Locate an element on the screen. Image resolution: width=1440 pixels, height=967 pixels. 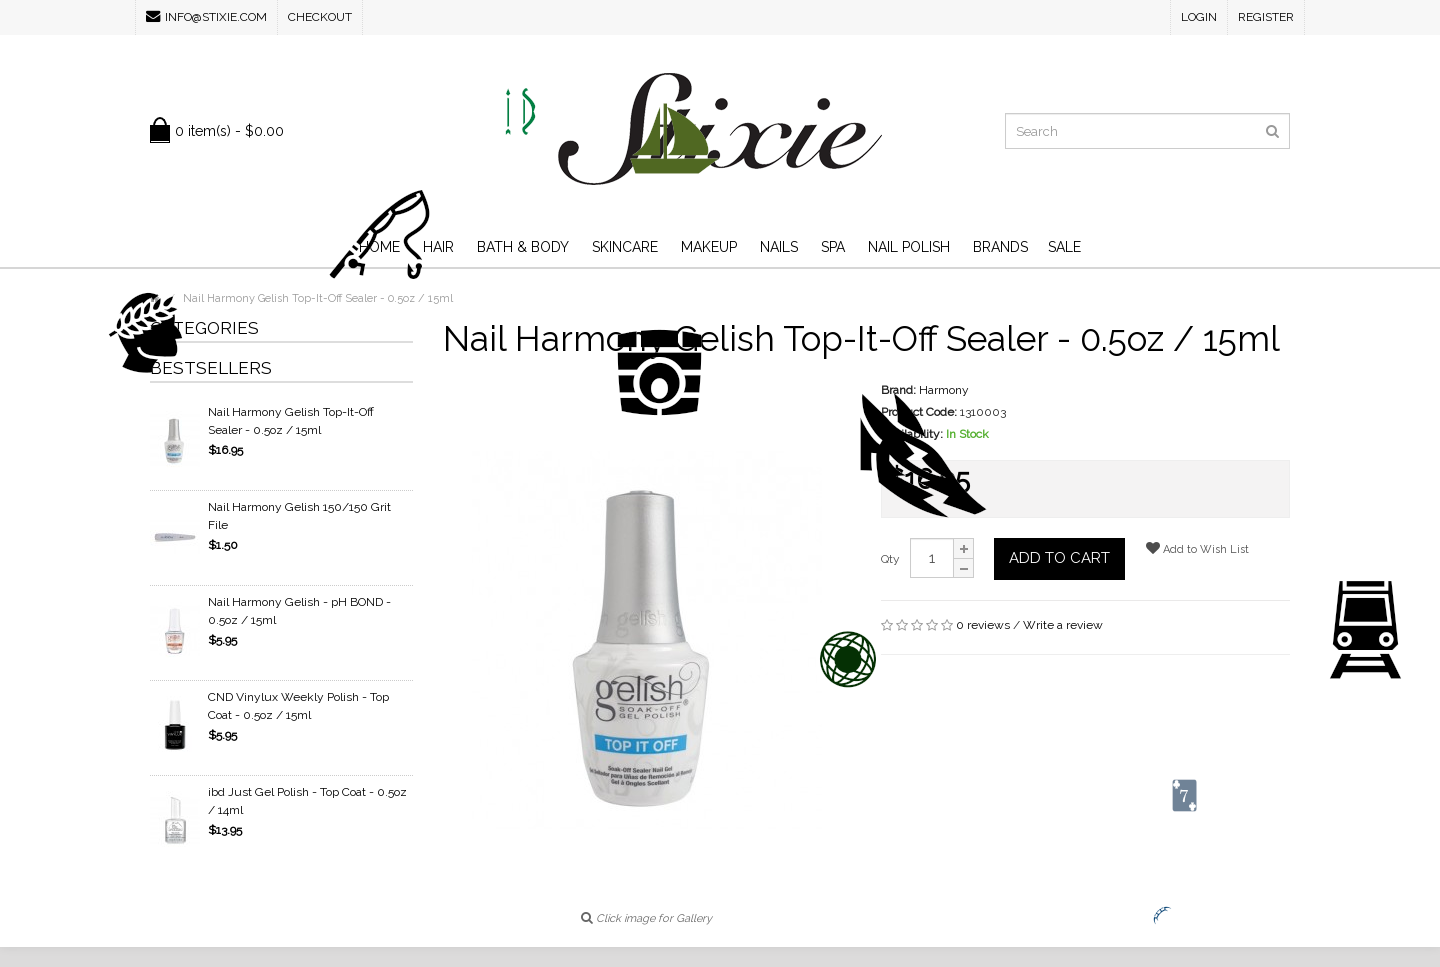
access subway or metro transit information is located at coordinates (1365, 628).